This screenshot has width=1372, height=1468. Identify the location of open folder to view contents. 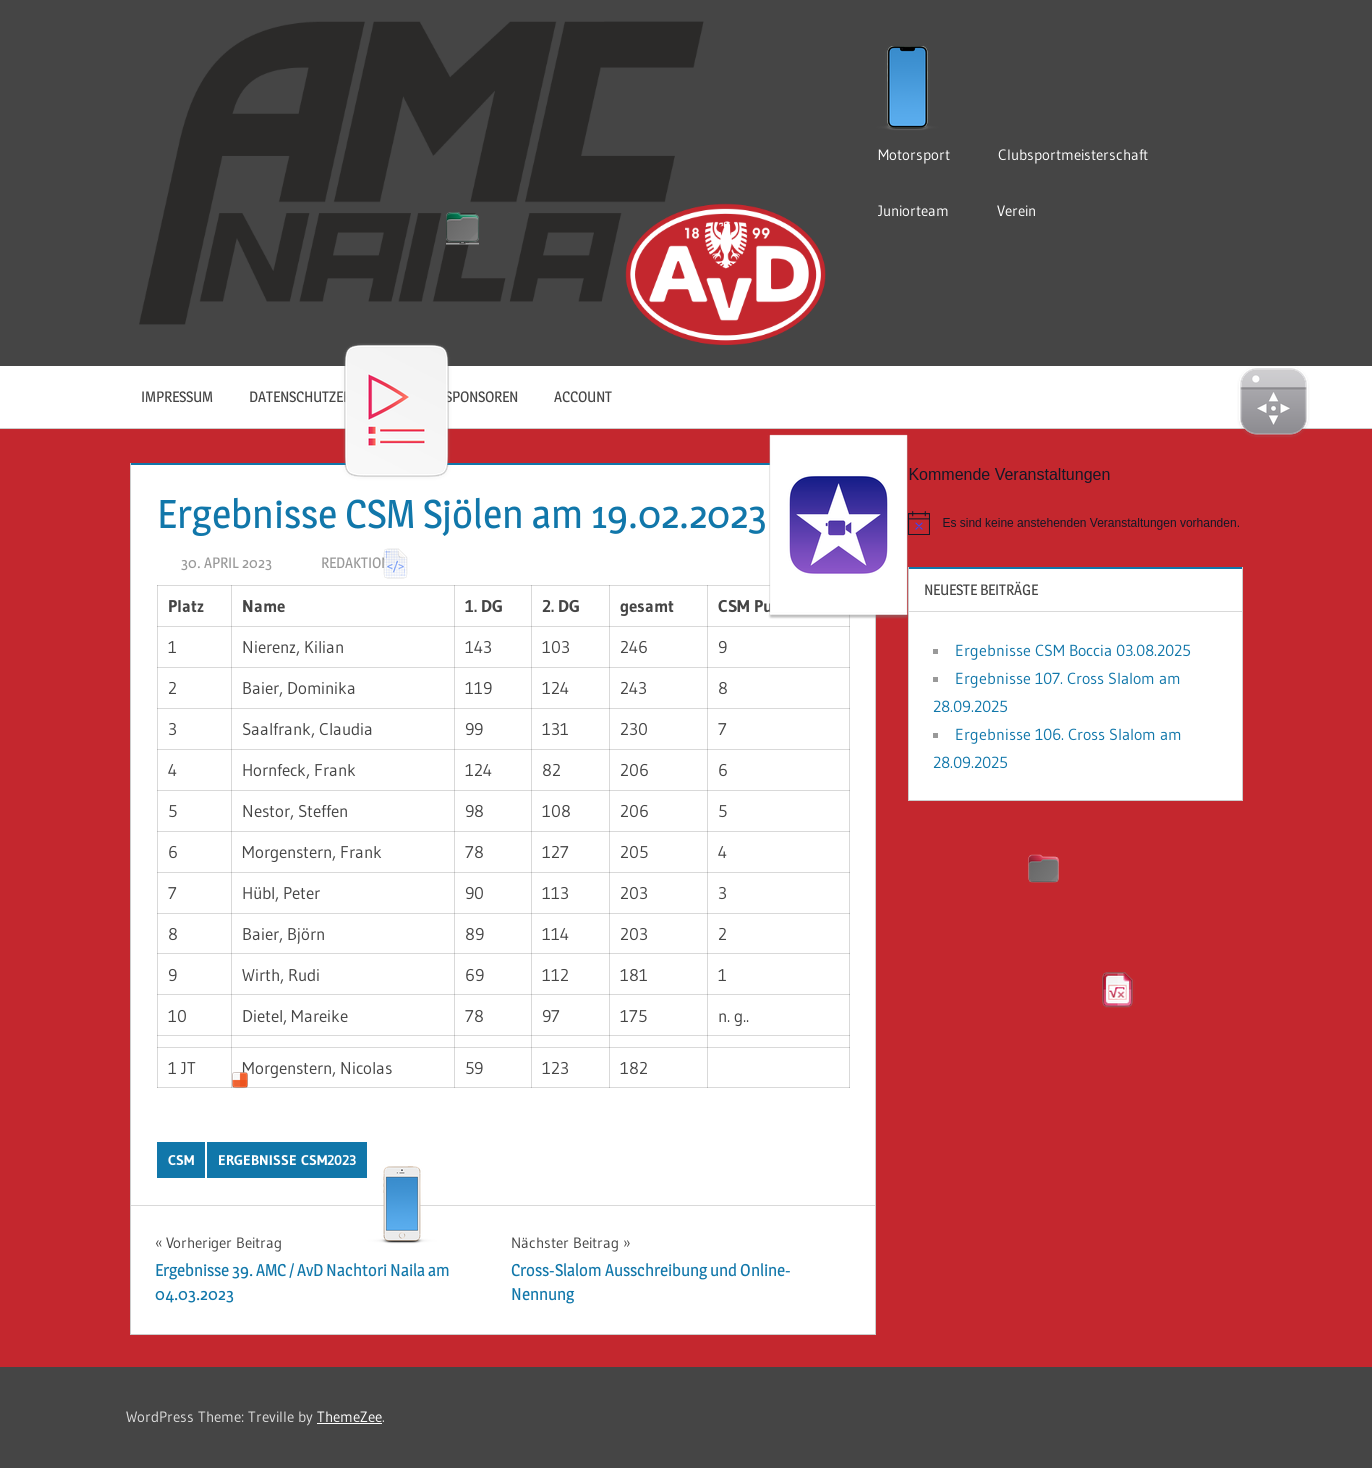
(1043, 868).